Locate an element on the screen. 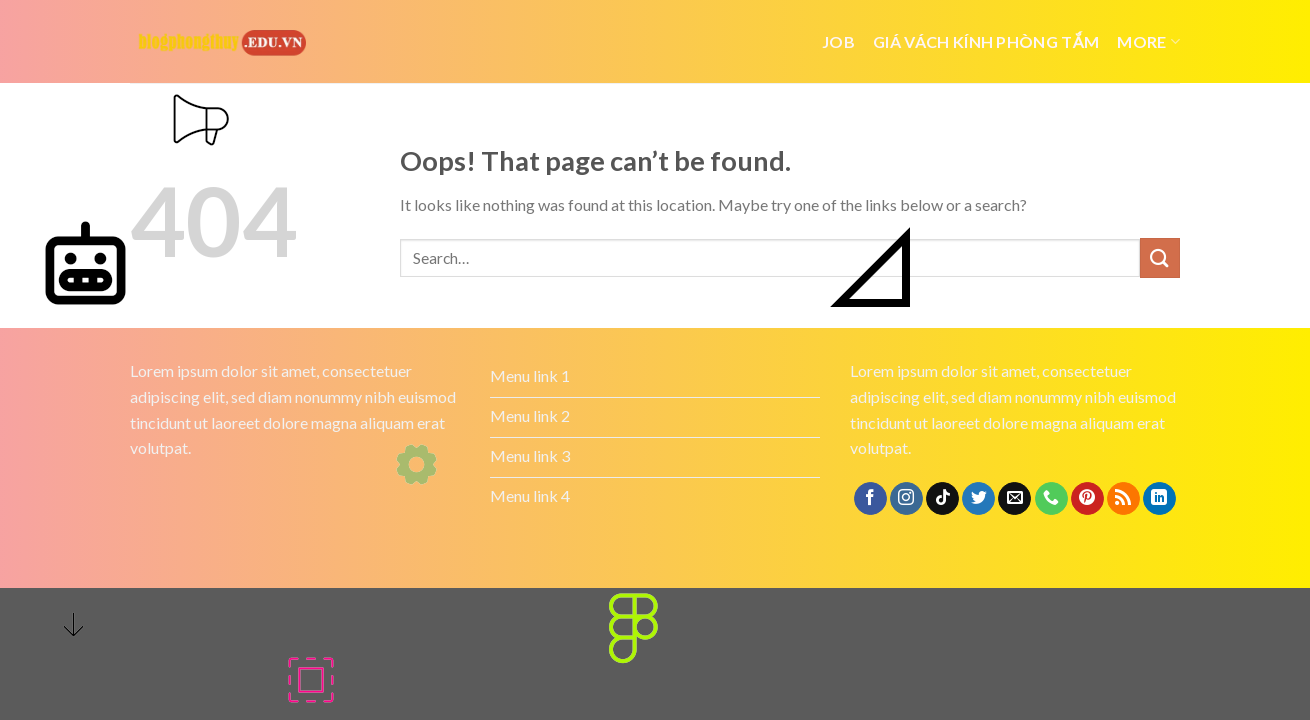 The image size is (1310, 720). make an announcement or broadcast is located at coordinates (198, 121).